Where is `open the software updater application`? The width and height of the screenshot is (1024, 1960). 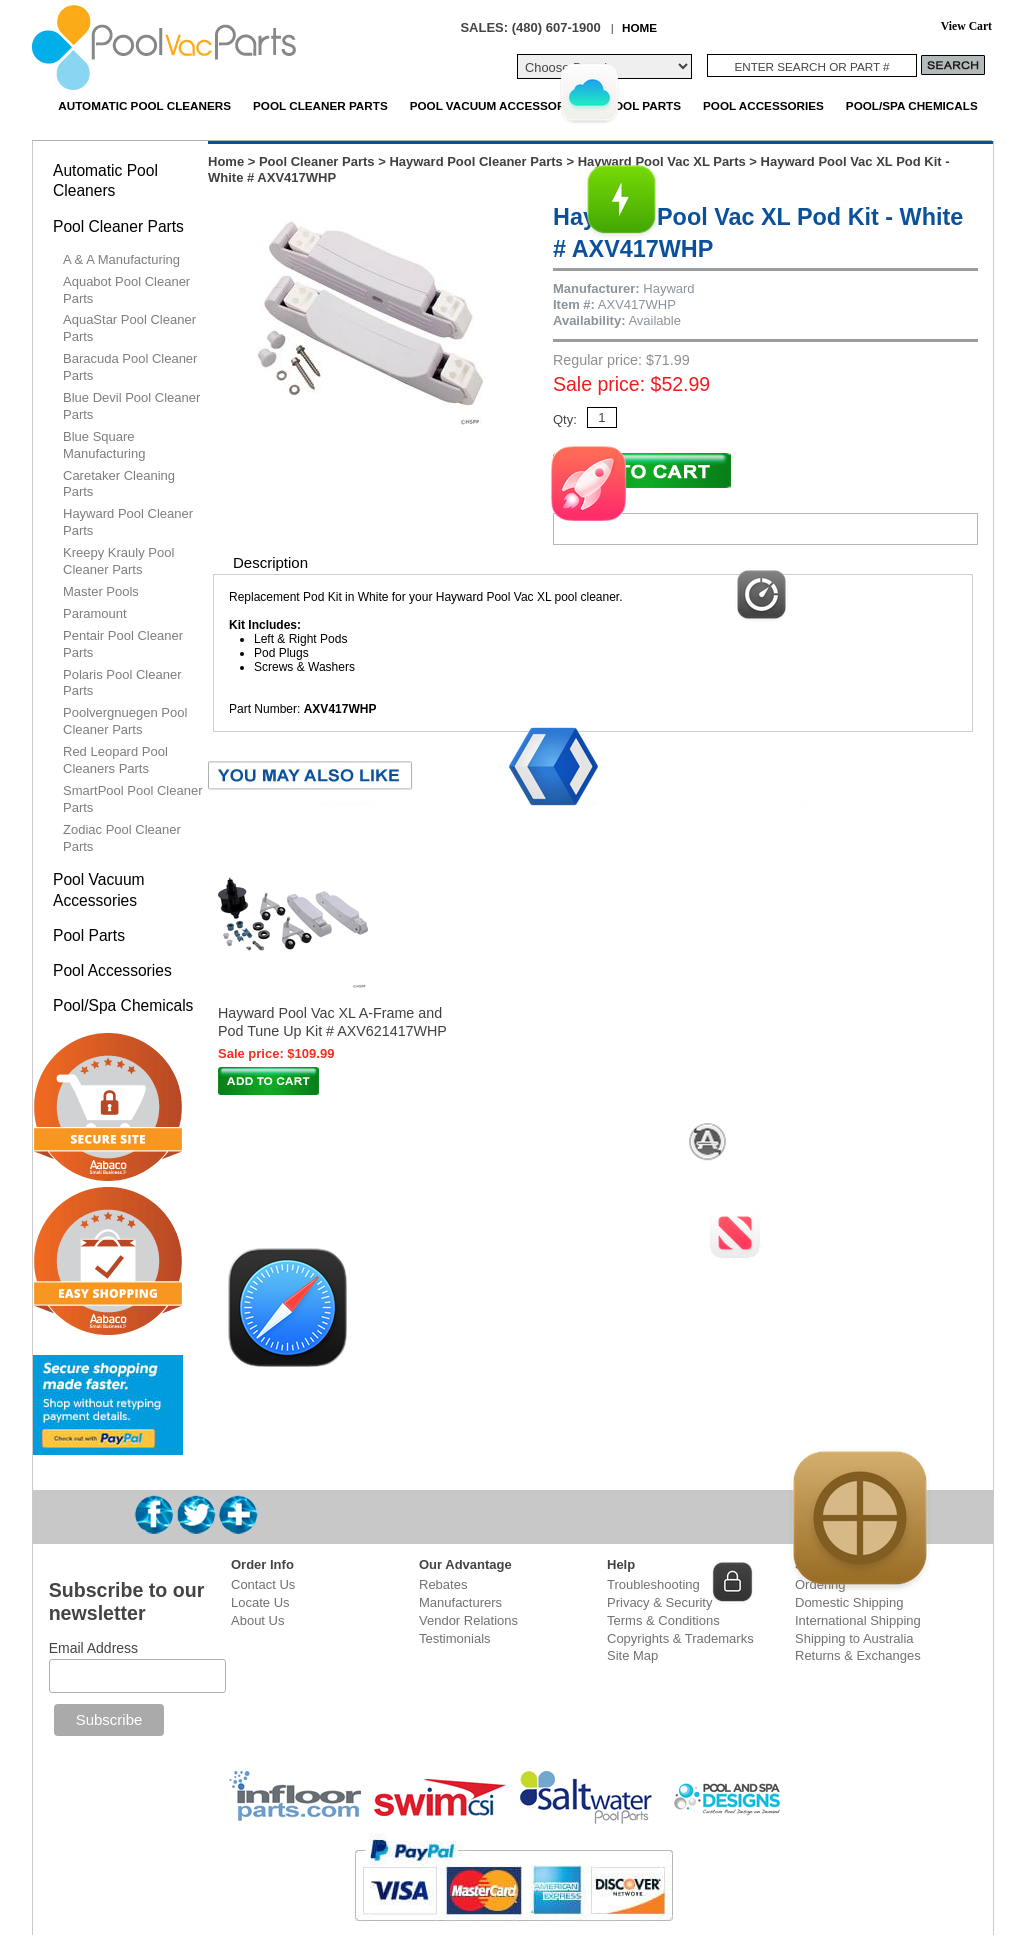
open the software updater application is located at coordinates (707, 1141).